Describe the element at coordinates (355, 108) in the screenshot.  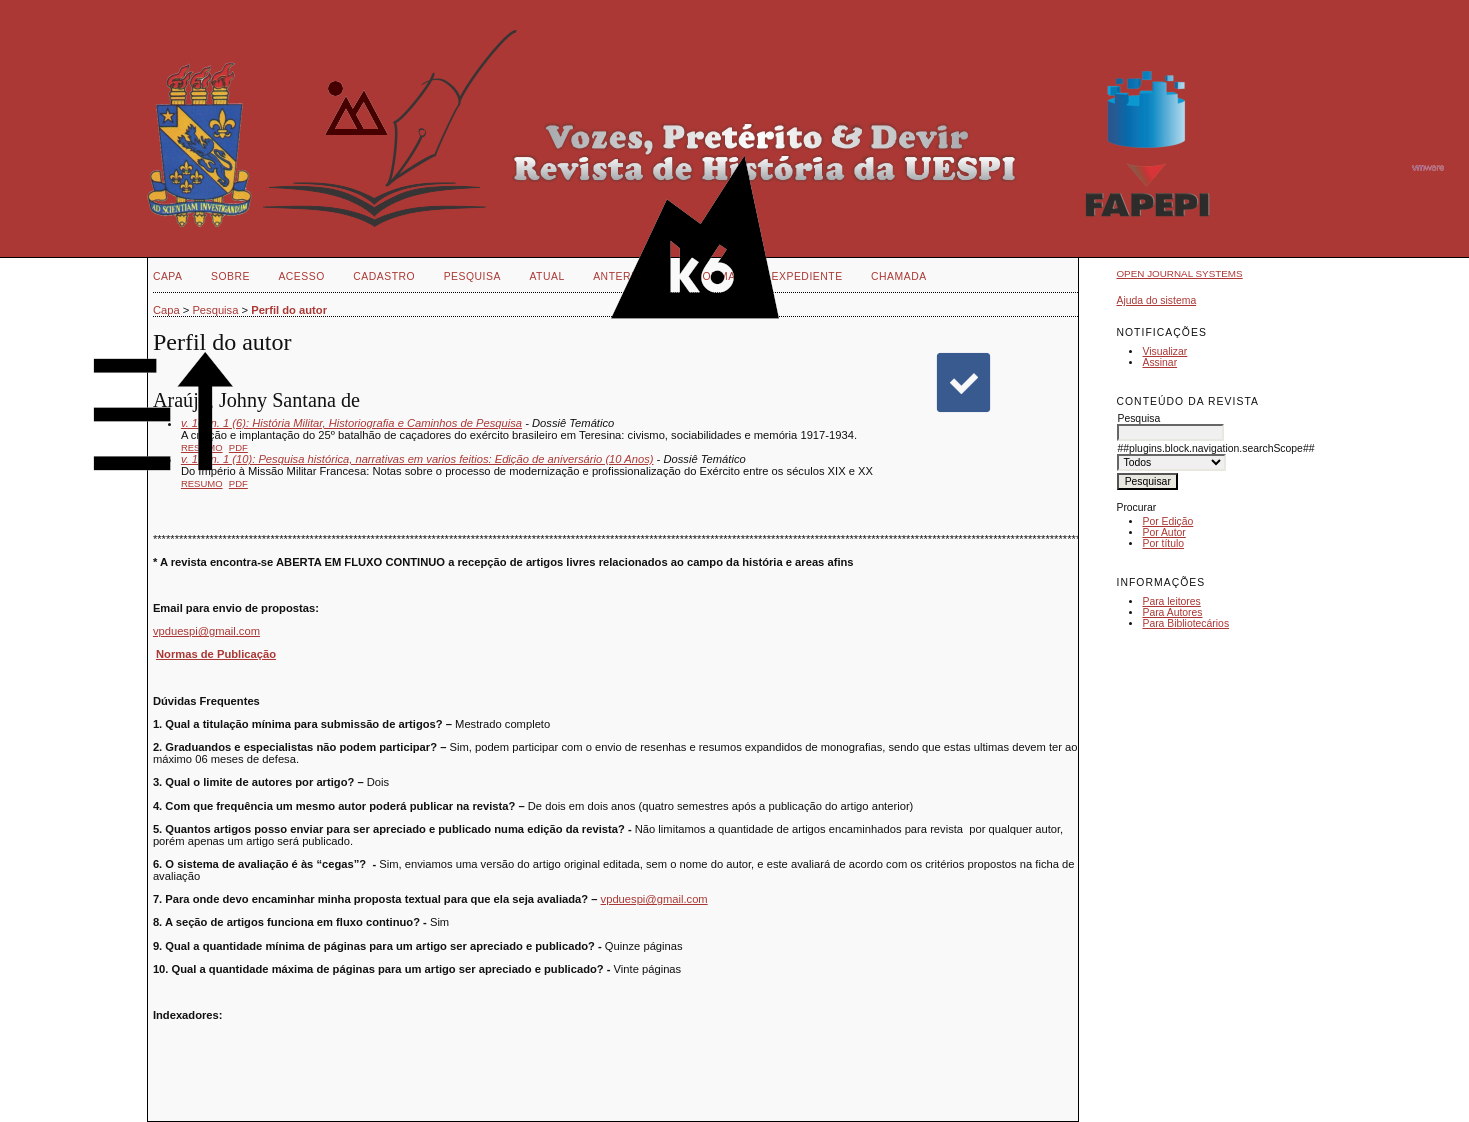
I see `view landscape or nature photos` at that location.